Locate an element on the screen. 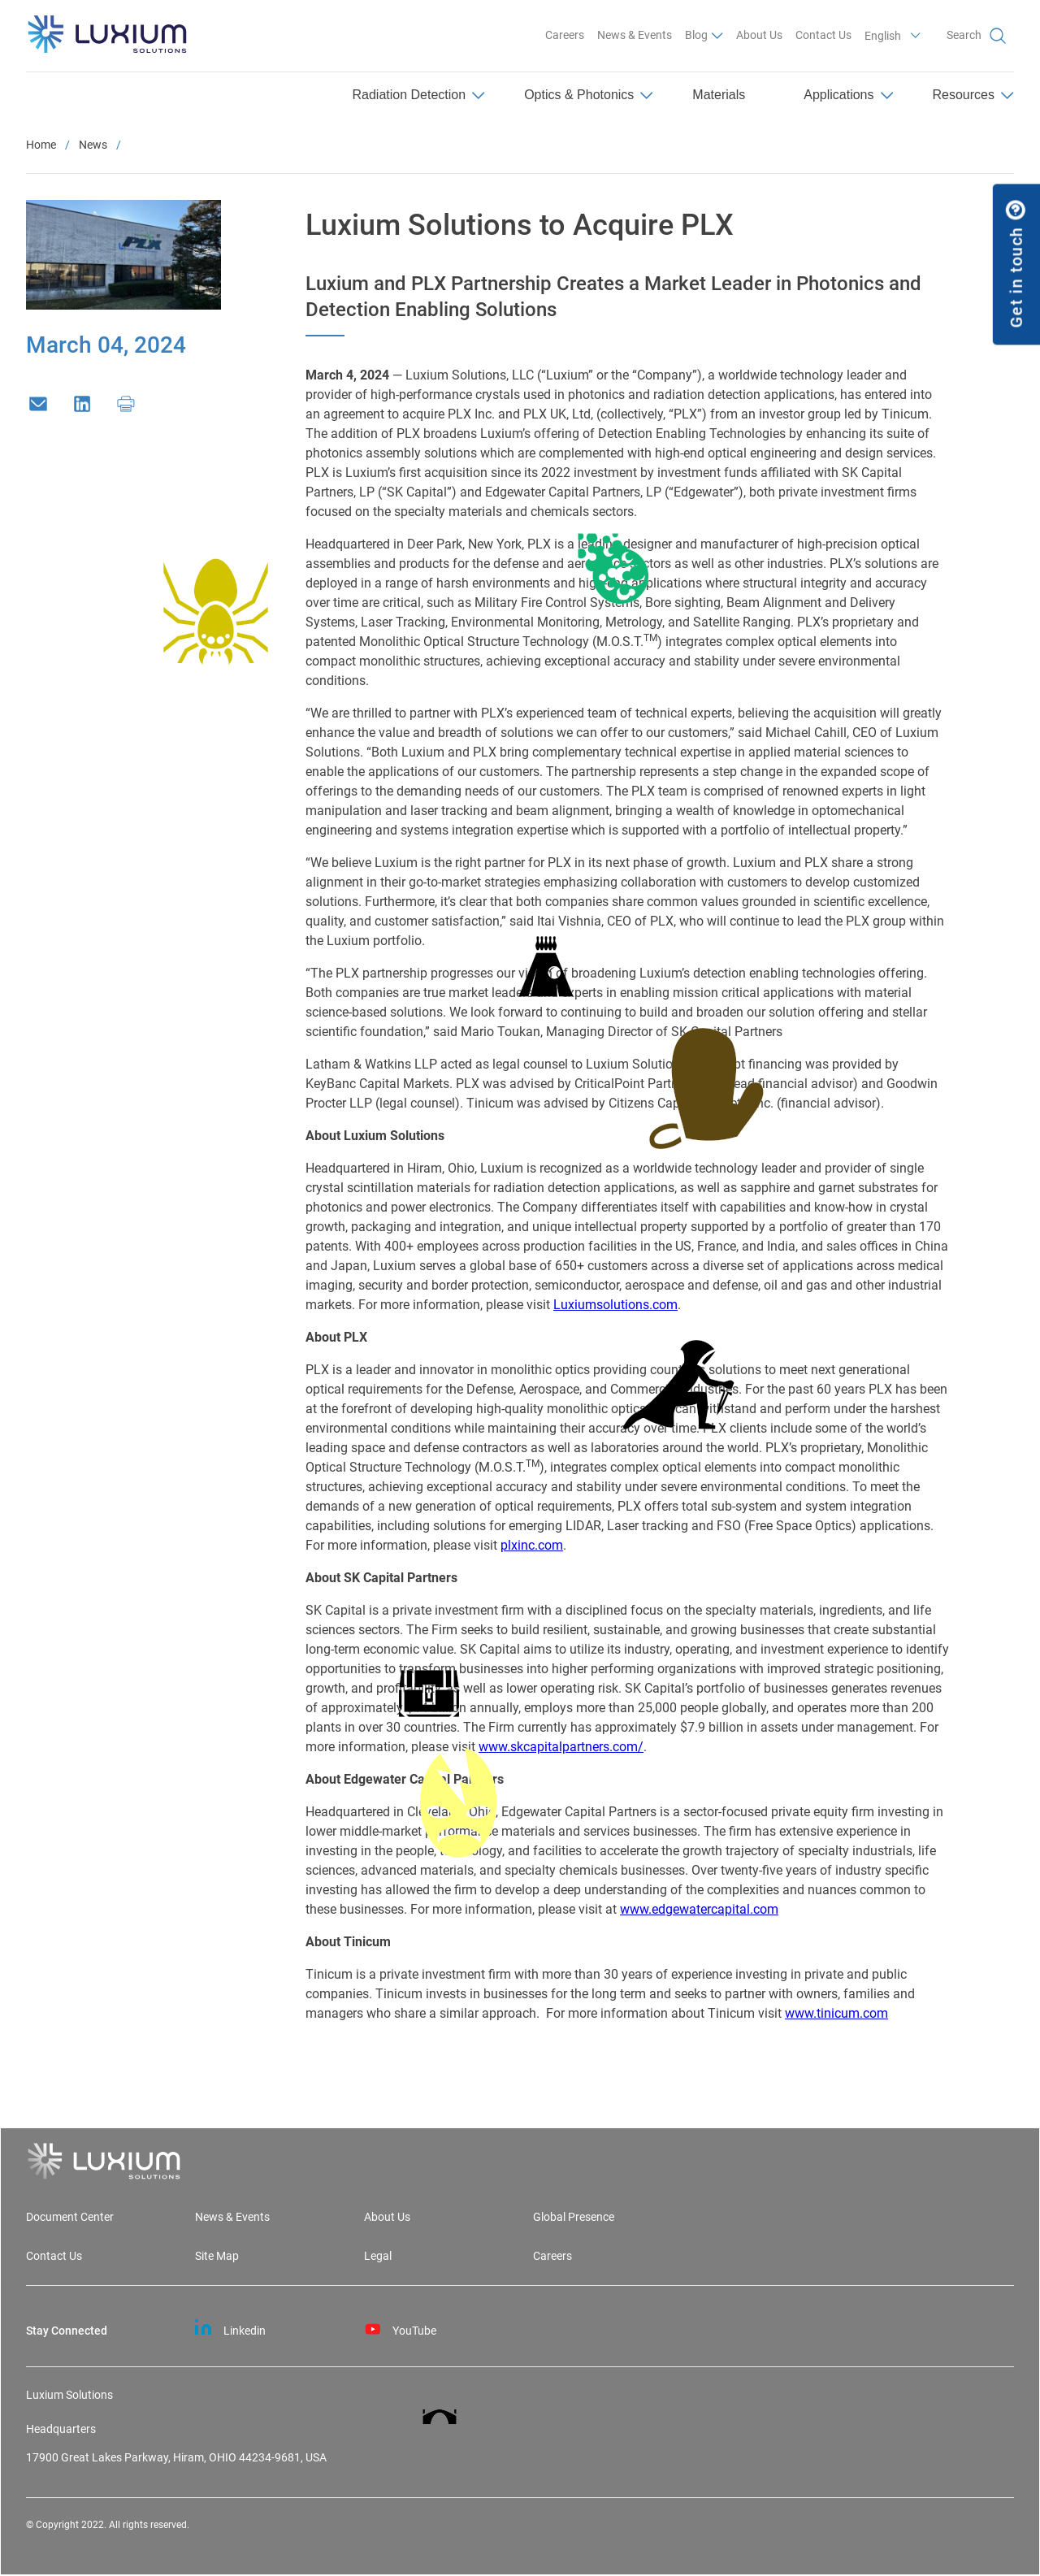 The width and height of the screenshot is (1040, 2576). select a superhero or villain character is located at coordinates (455, 1802).